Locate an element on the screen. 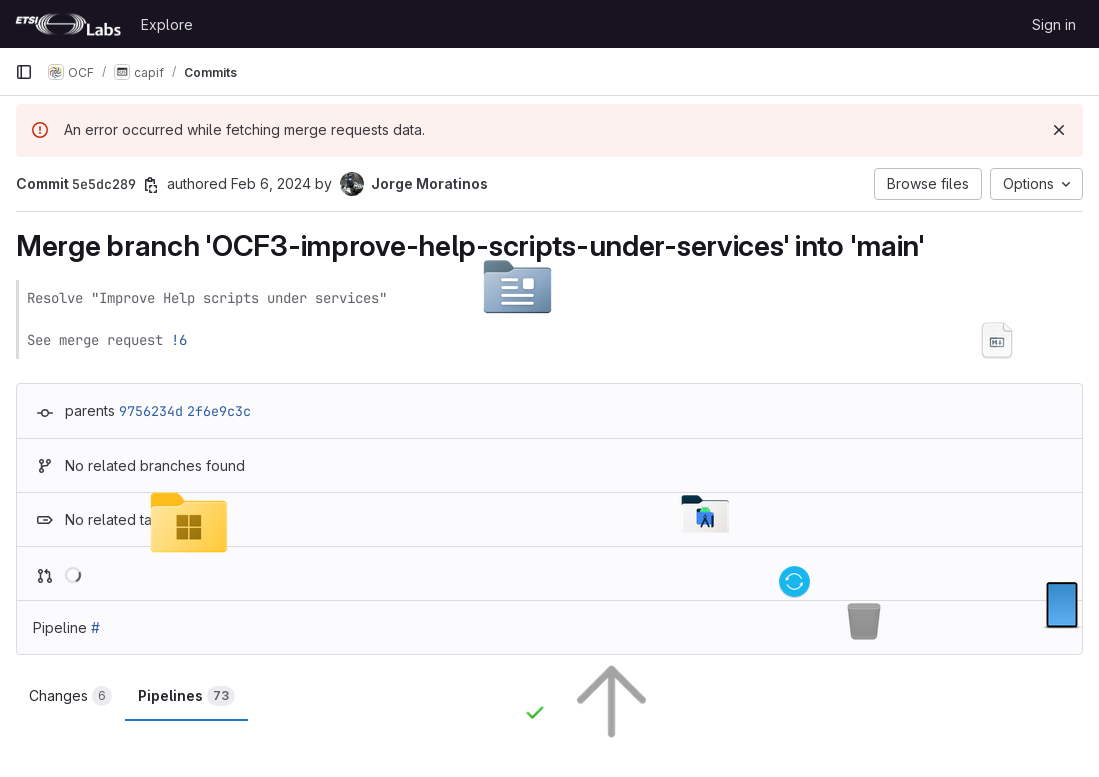 The height and width of the screenshot is (777, 1099). open android studio projects folder is located at coordinates (705, 515).